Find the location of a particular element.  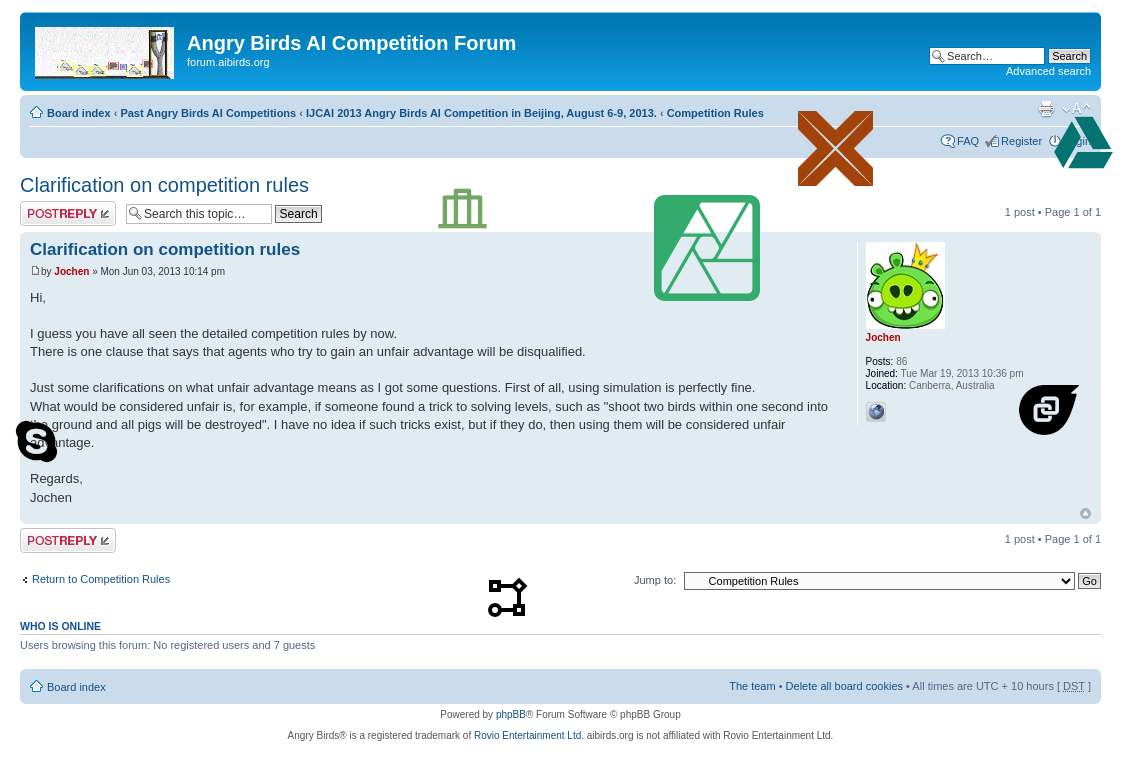

open Skype app is located at coordinates (36, 441).